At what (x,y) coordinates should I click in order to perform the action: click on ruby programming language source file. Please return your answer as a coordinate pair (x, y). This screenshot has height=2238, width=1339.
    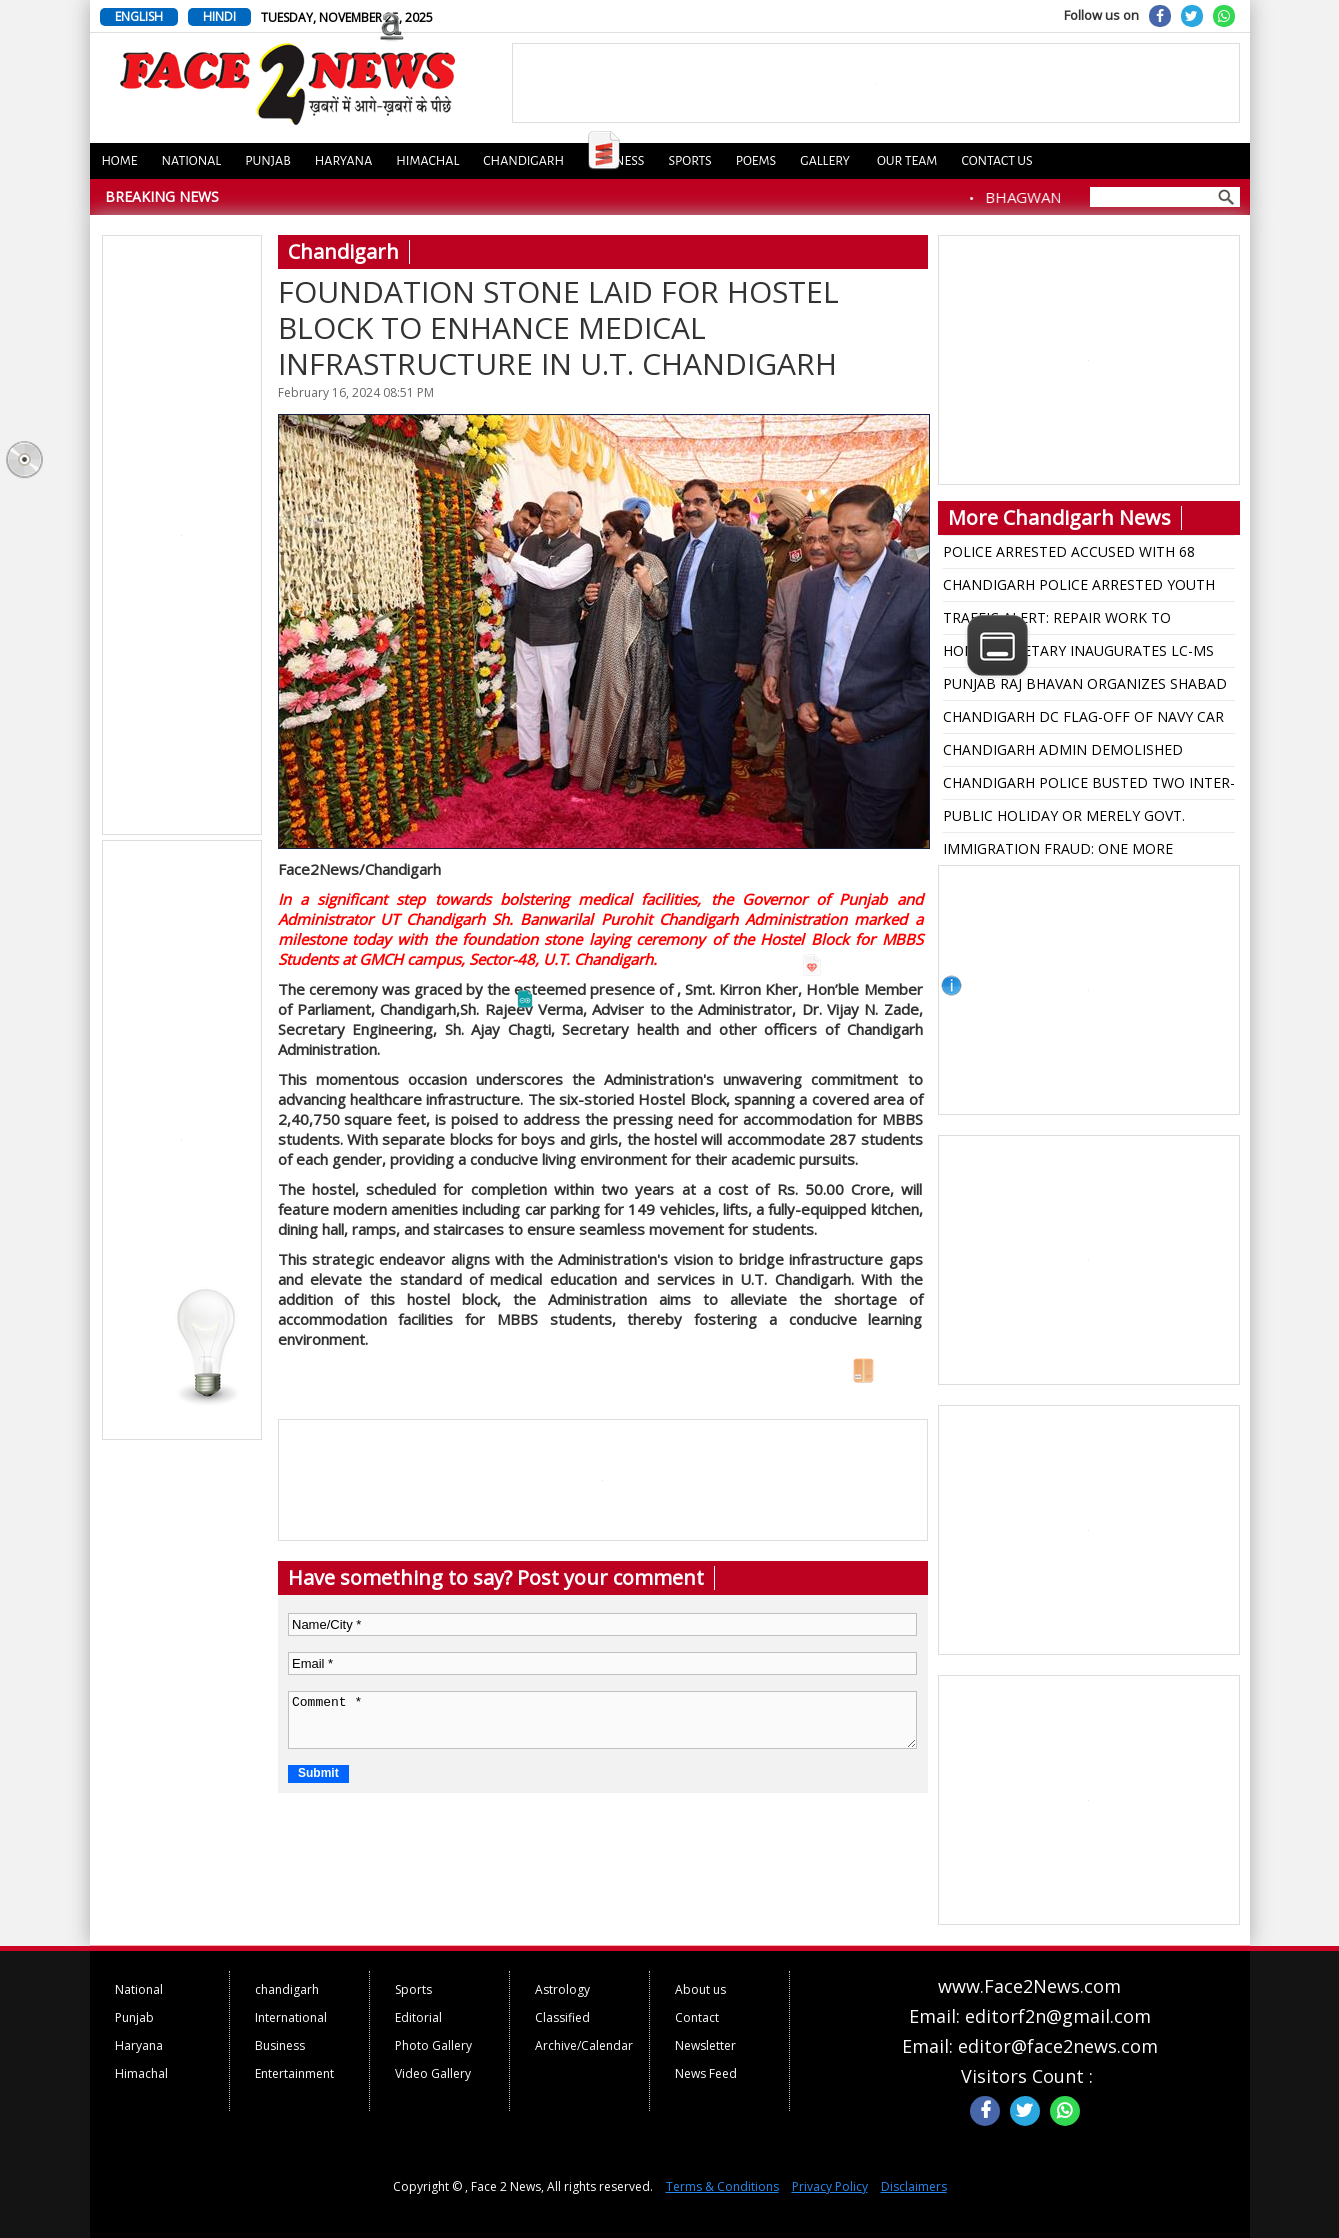
    Looking at the image, I should click on (812, 965).